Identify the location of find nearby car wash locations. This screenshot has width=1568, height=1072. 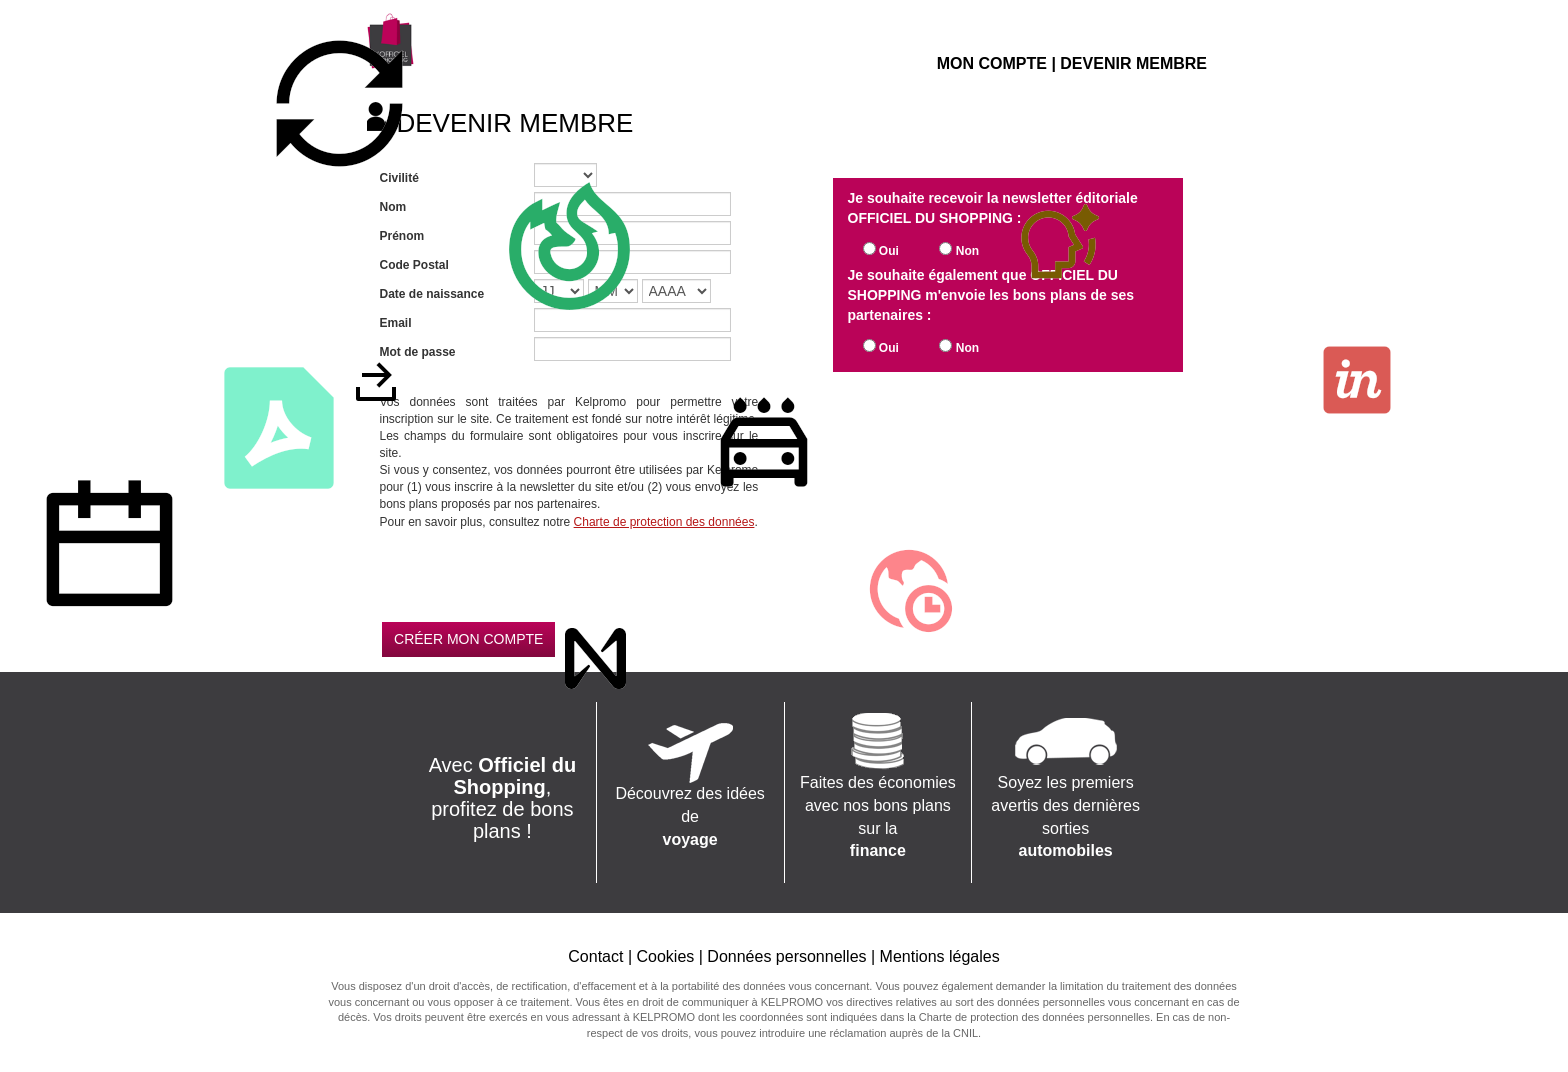
(764, 439).